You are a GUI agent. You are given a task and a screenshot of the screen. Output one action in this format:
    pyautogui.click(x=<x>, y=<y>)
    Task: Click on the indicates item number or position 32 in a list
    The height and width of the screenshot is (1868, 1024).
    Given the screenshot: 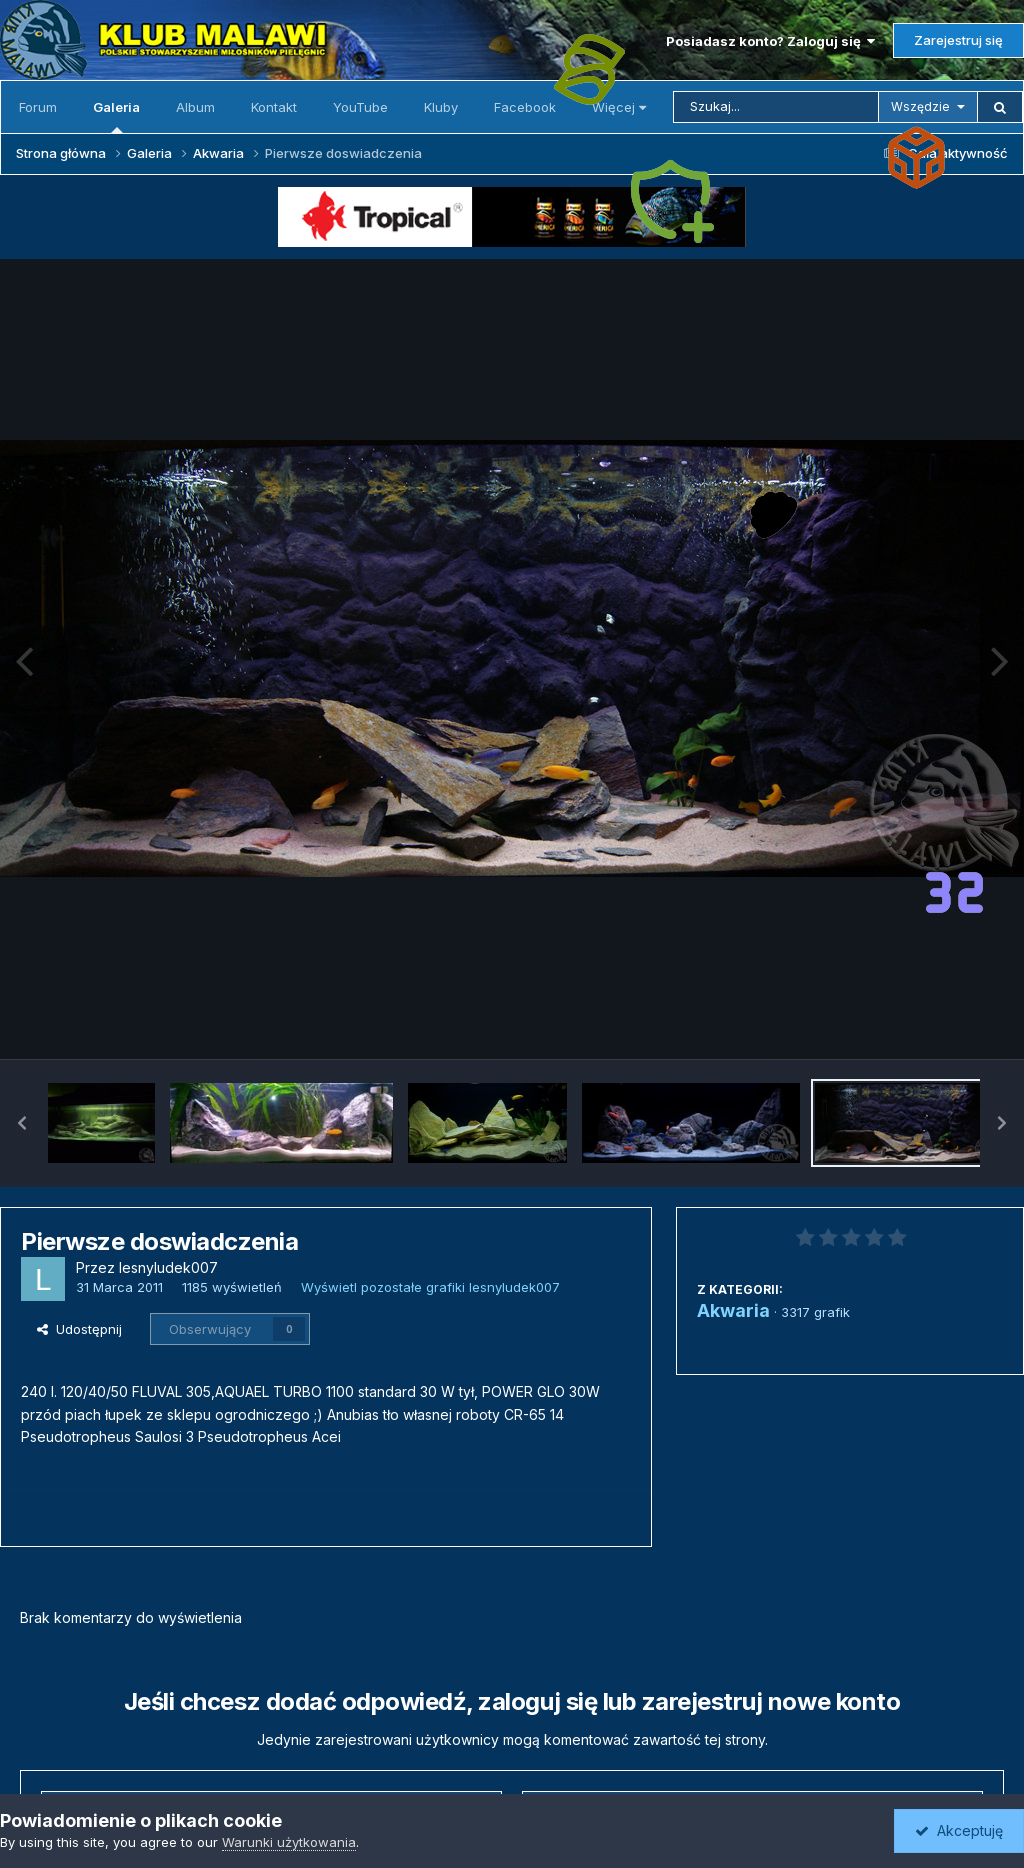 What is the action you would take?
    pyautogui.click(x=954, y=892)
    